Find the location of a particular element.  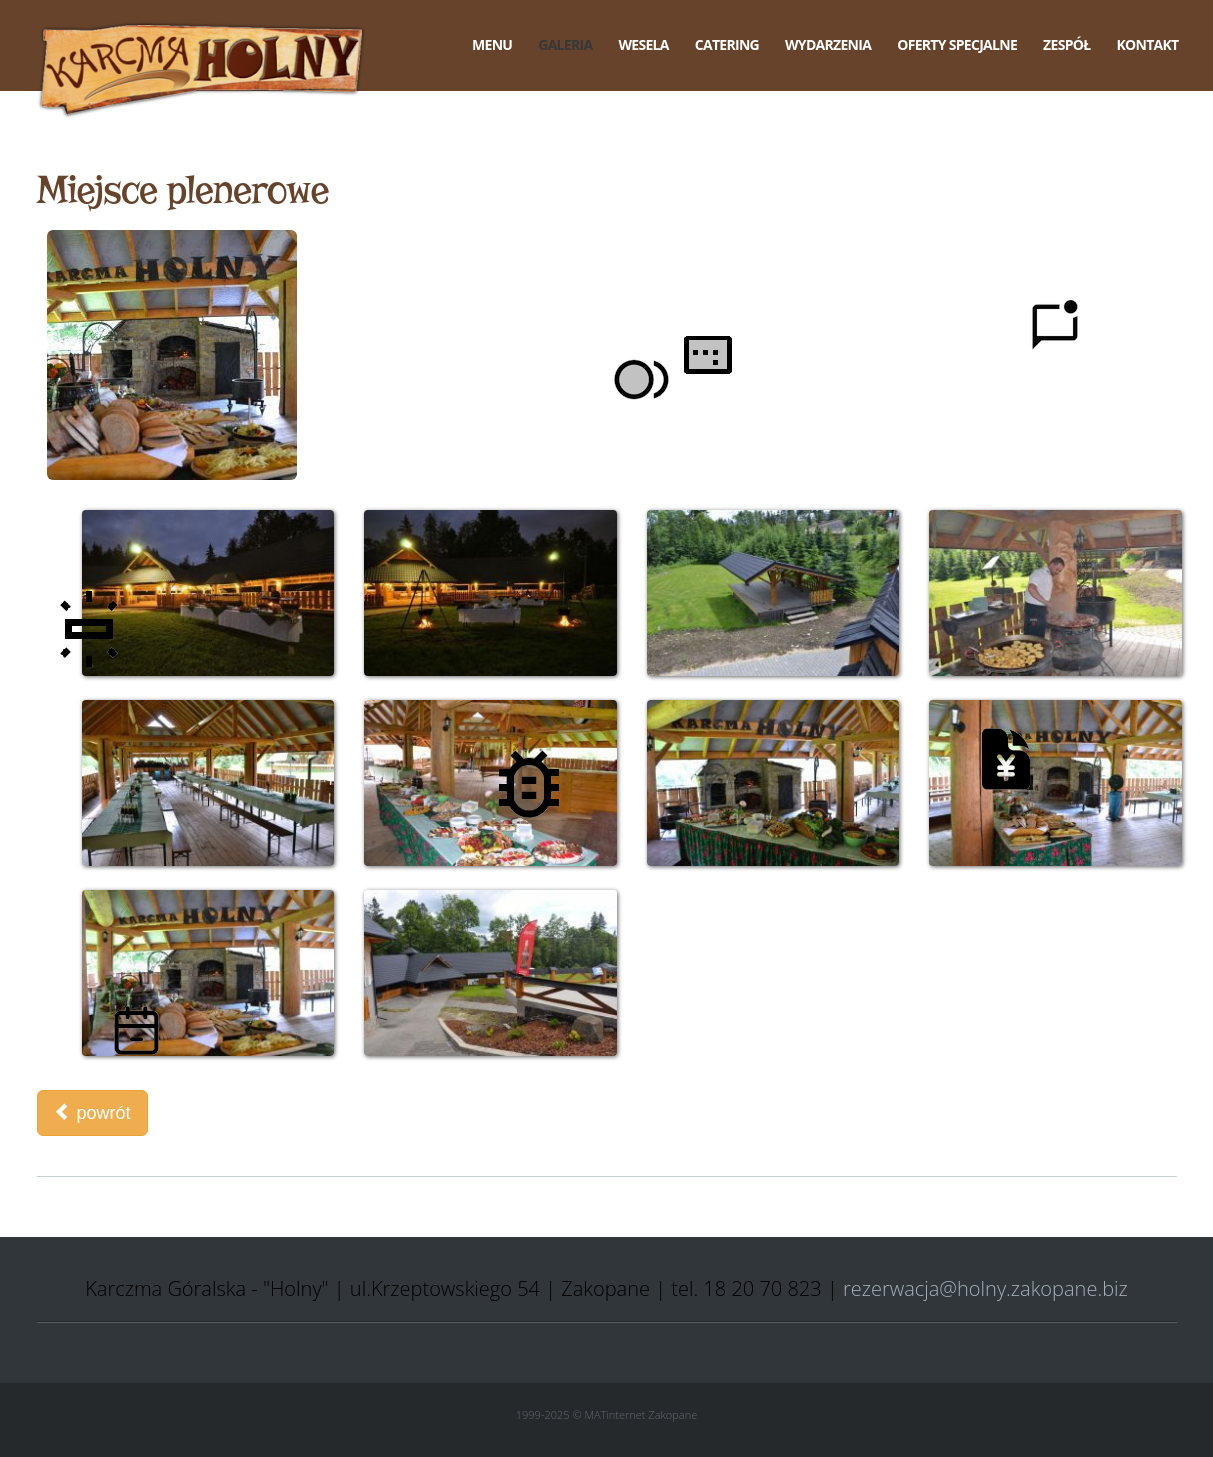

remove an event from your calendar is located at coordinates (136, 1030).